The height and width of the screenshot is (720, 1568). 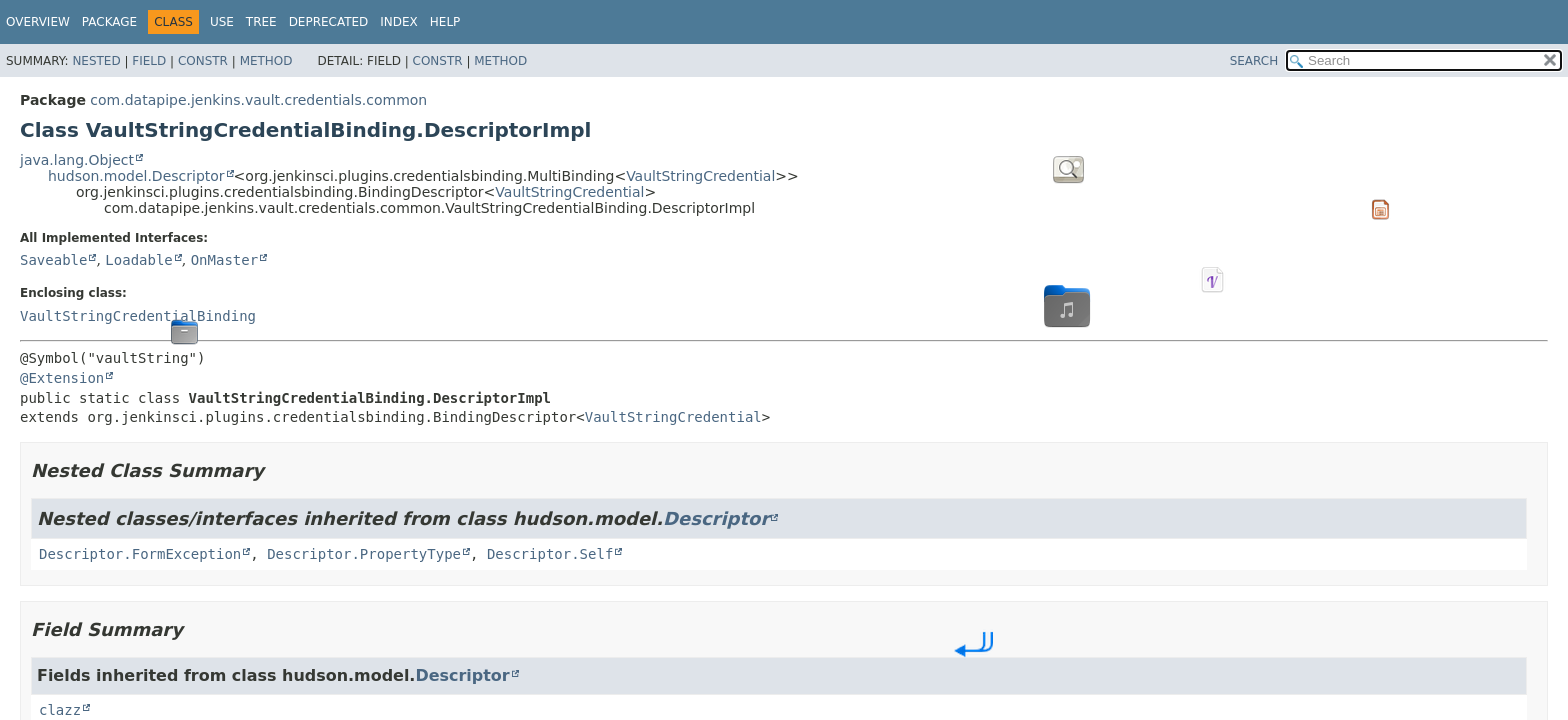 What do you see at coordinates (1068, 169) in the screenshot?
I see `open eye of mate image viewer` at bounding box center [1068, 169].